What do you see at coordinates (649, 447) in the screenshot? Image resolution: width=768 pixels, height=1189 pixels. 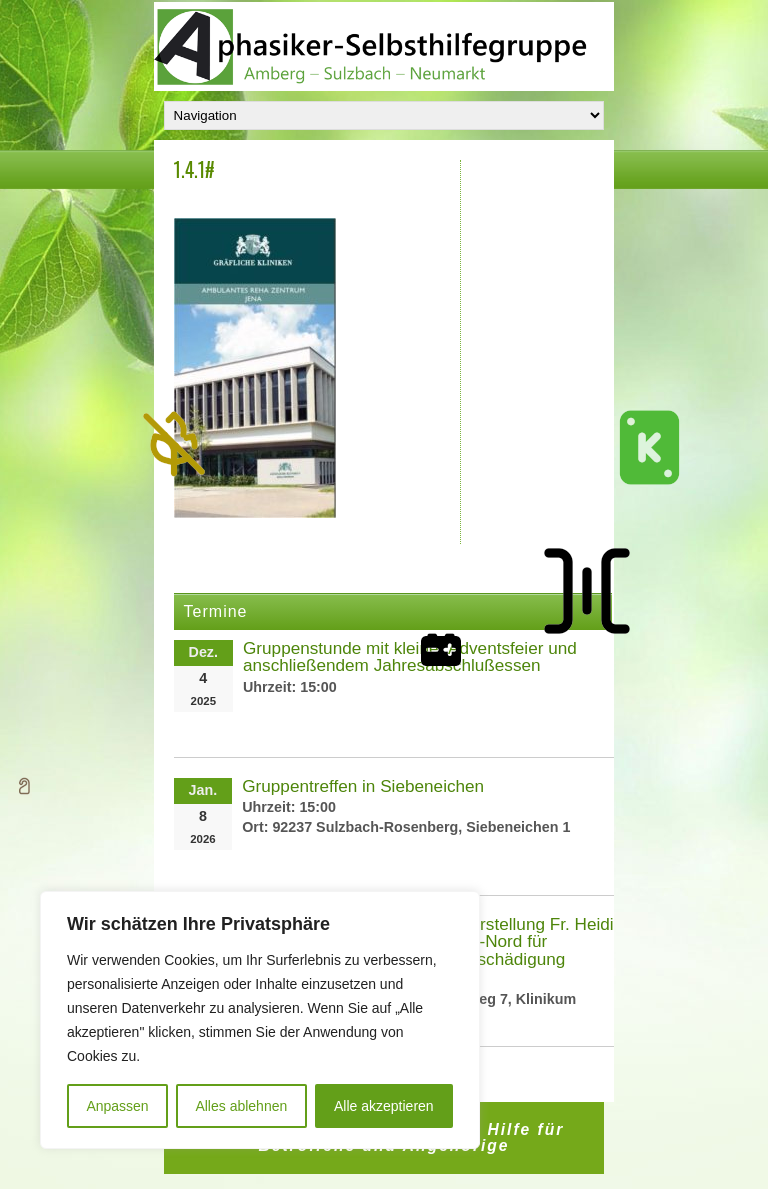 I see `king playing card in a card game app` at bounding box center [649, 447].